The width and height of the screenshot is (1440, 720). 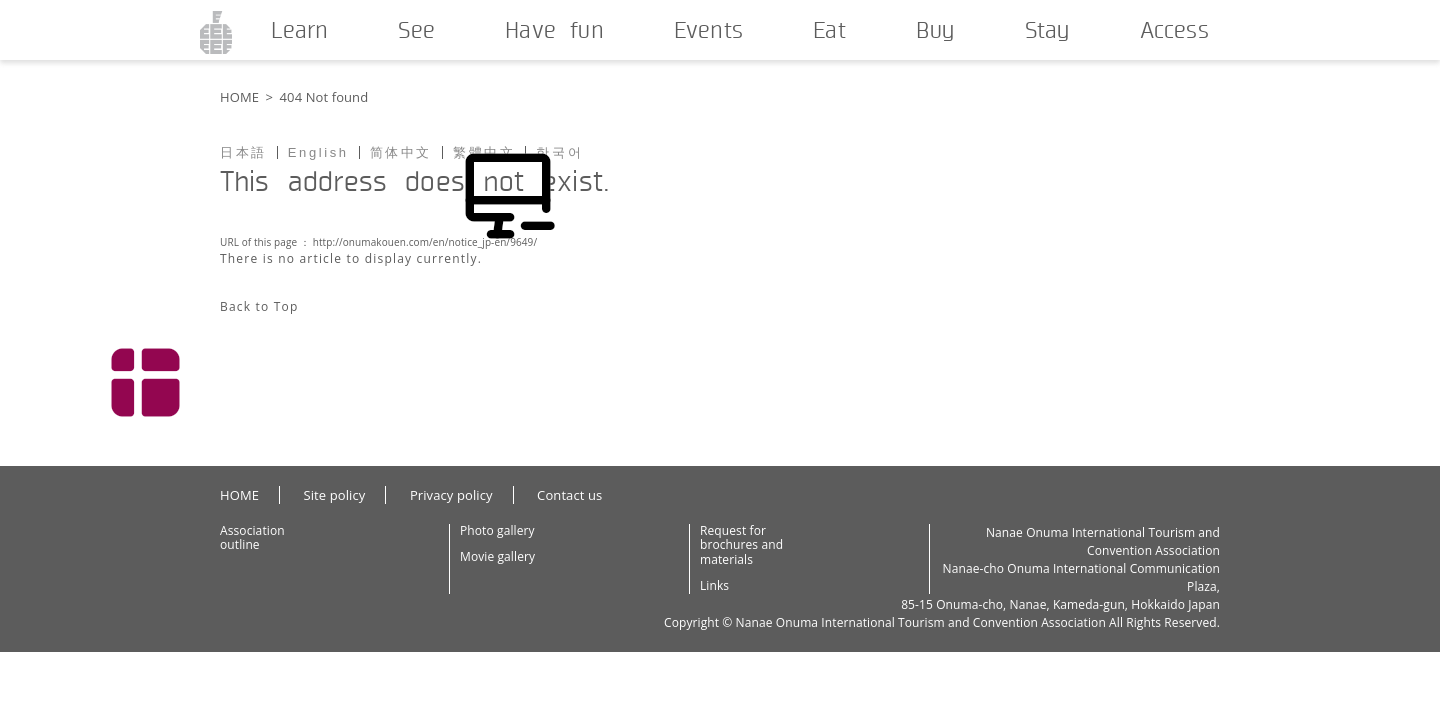 What do you see at coordinates (508, 196) in the screenshot?
I see `remove a desktop device from your account` at bounding box center [508, 196].